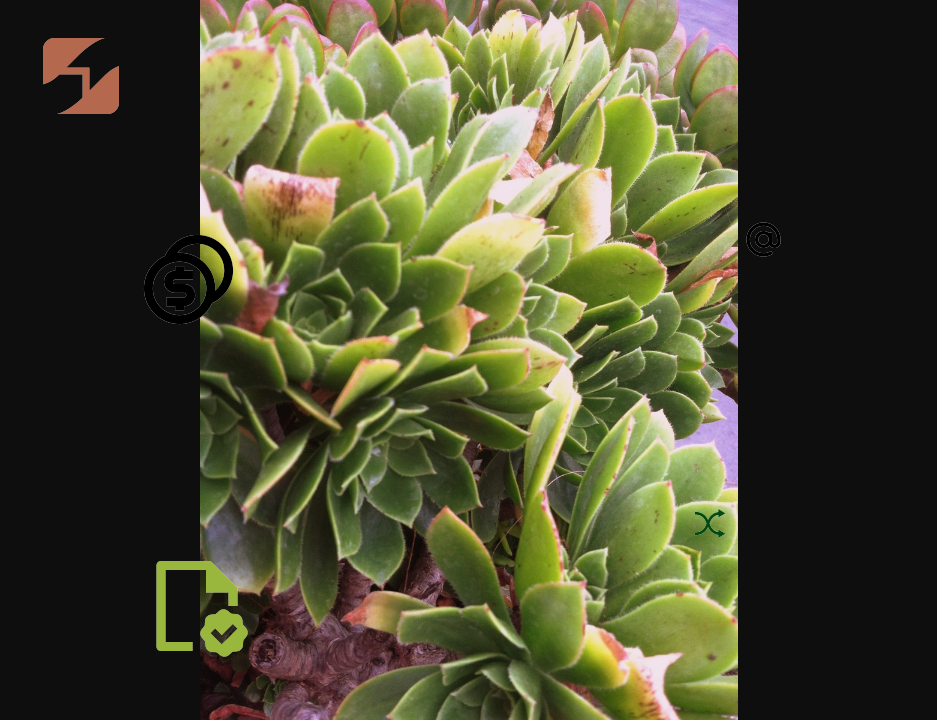 The width and height of the screenshot is (937, 720). I want to click on open Coggle mind mapping app, so click(81, 76).